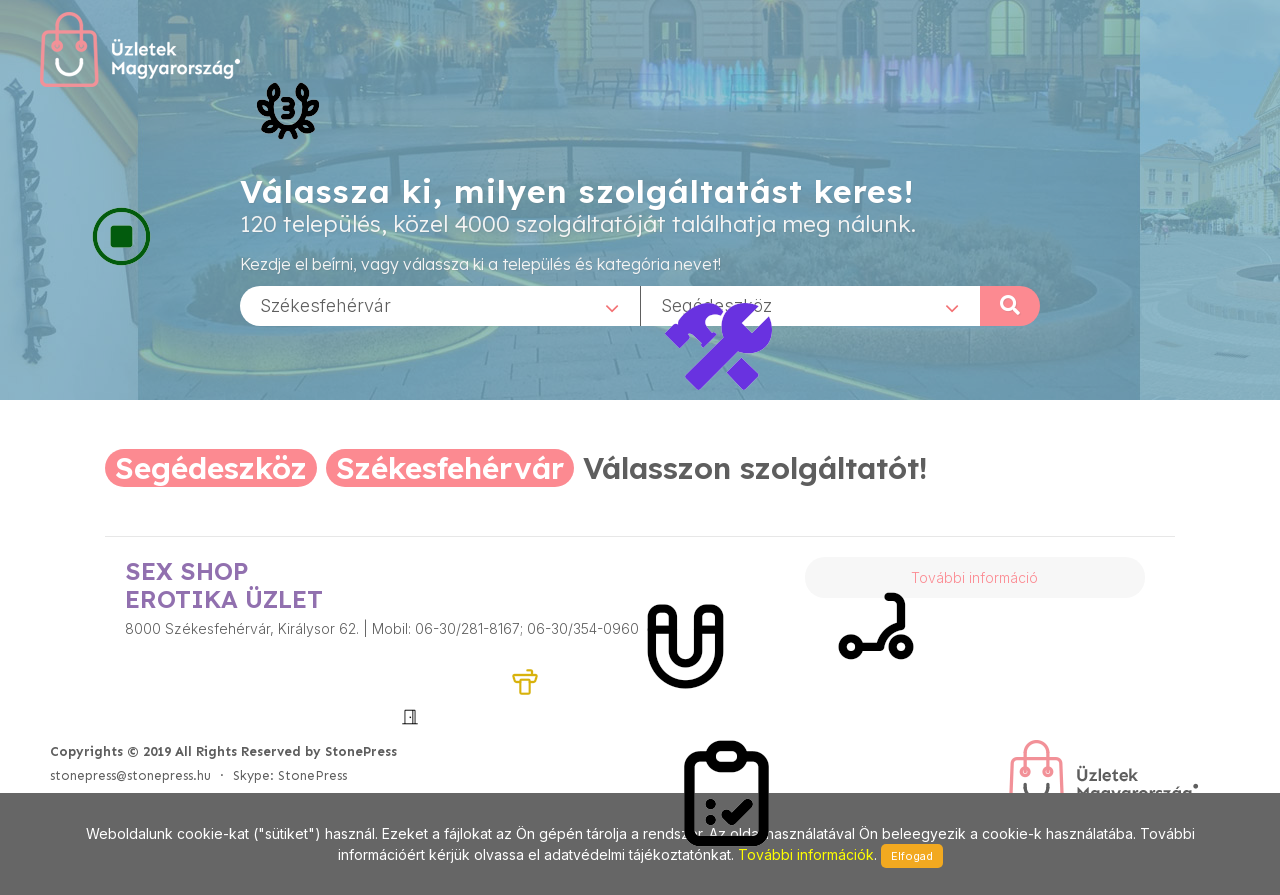  I want to click on select scooter as transportation mode, so click(876, 626).